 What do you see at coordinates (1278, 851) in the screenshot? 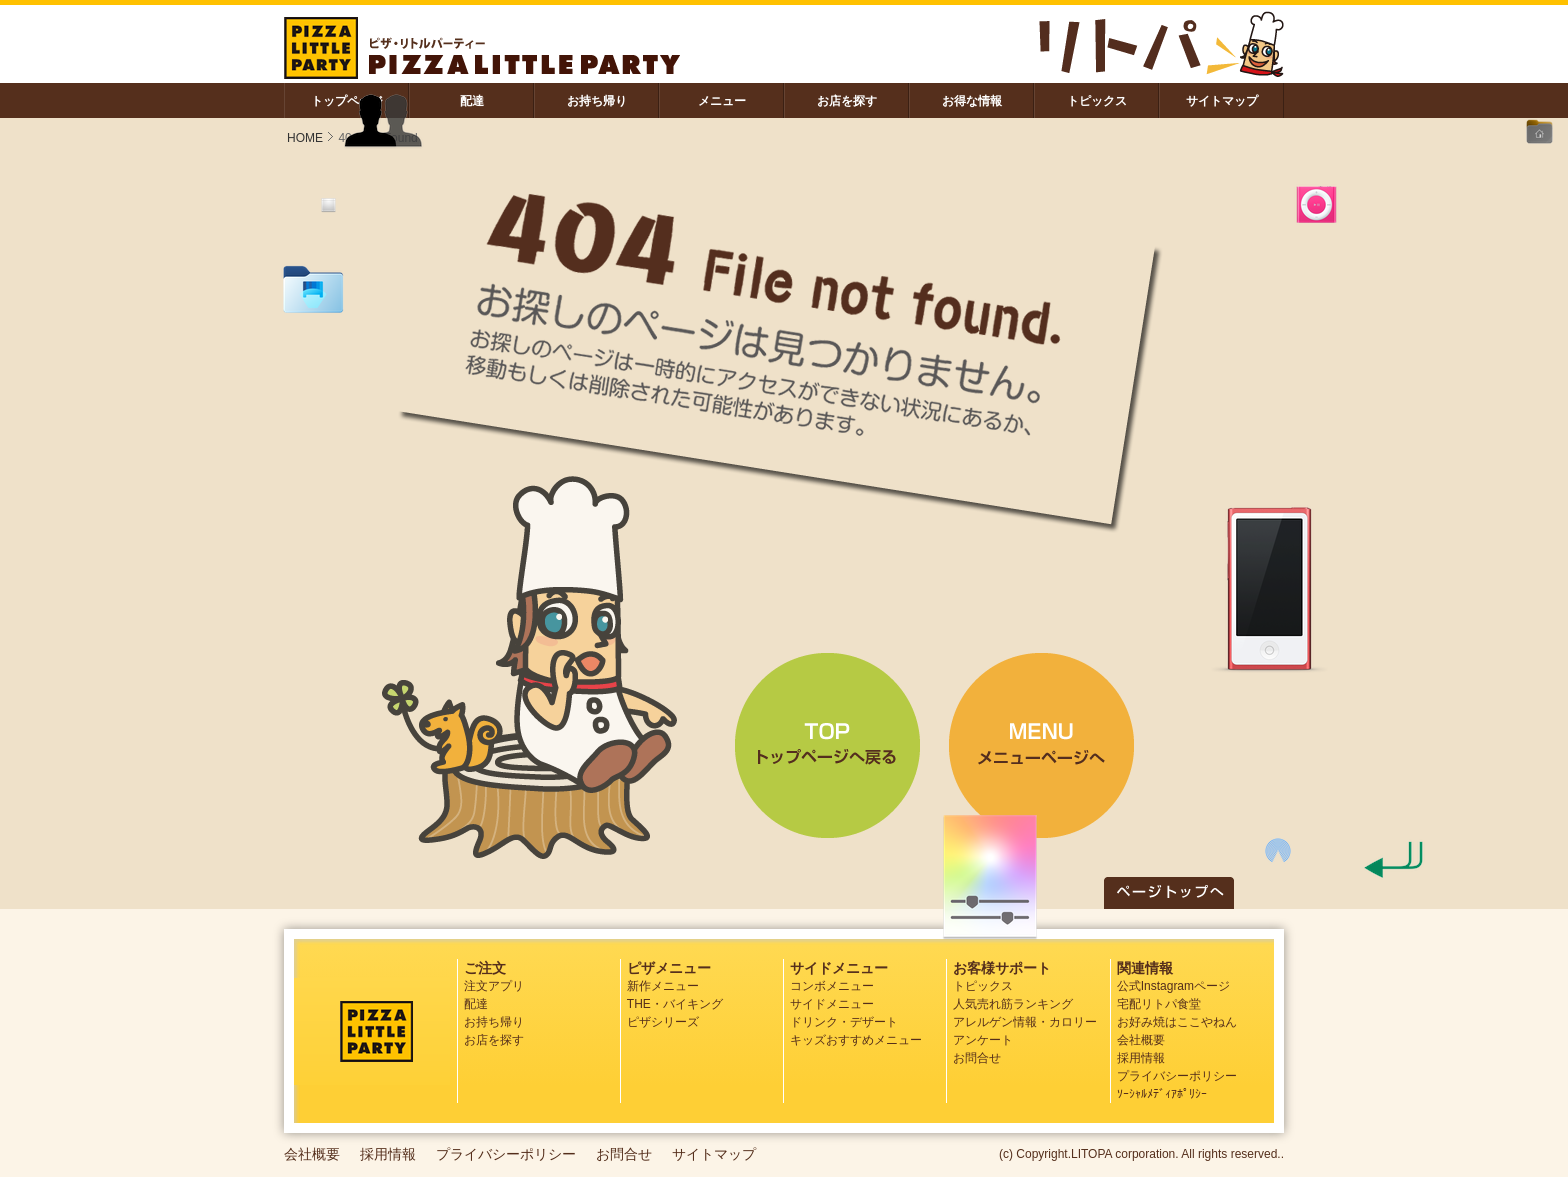
I see `share files wirelessly via AirDrop` at bounding box center [1278, 851].